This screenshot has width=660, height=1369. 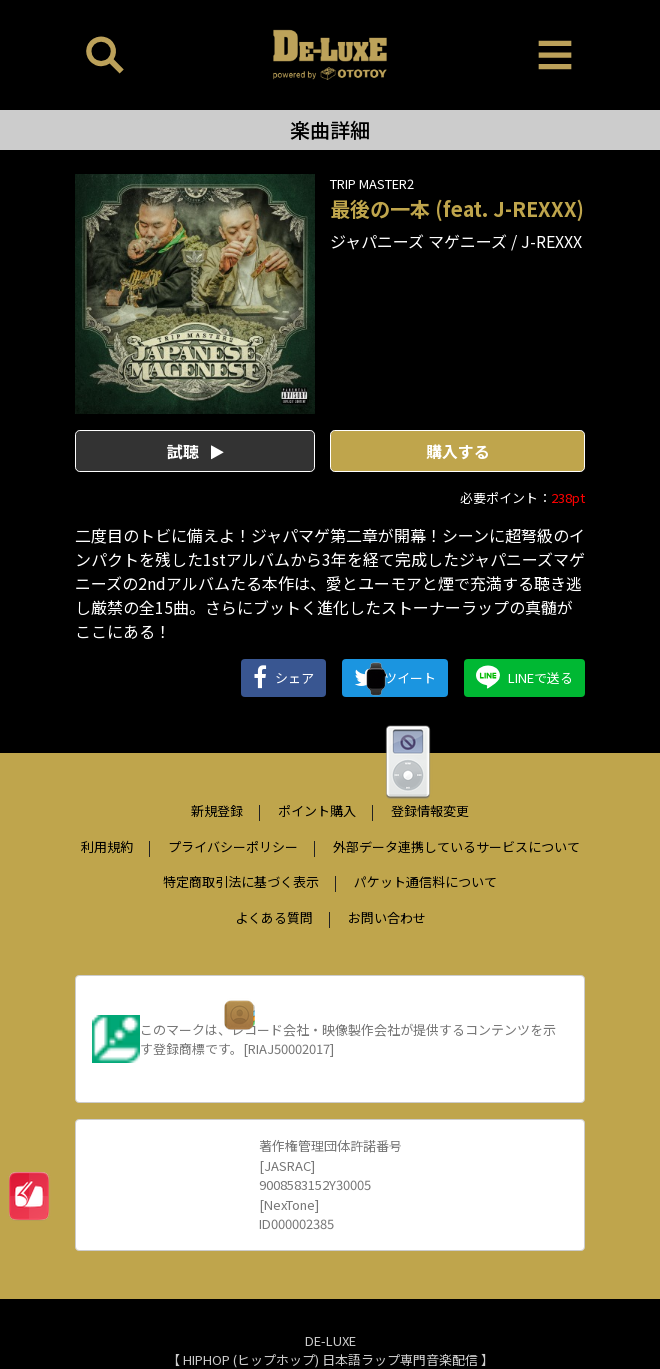 I want to click on an eps vector file type indicator, so click(x=29, y=1196).